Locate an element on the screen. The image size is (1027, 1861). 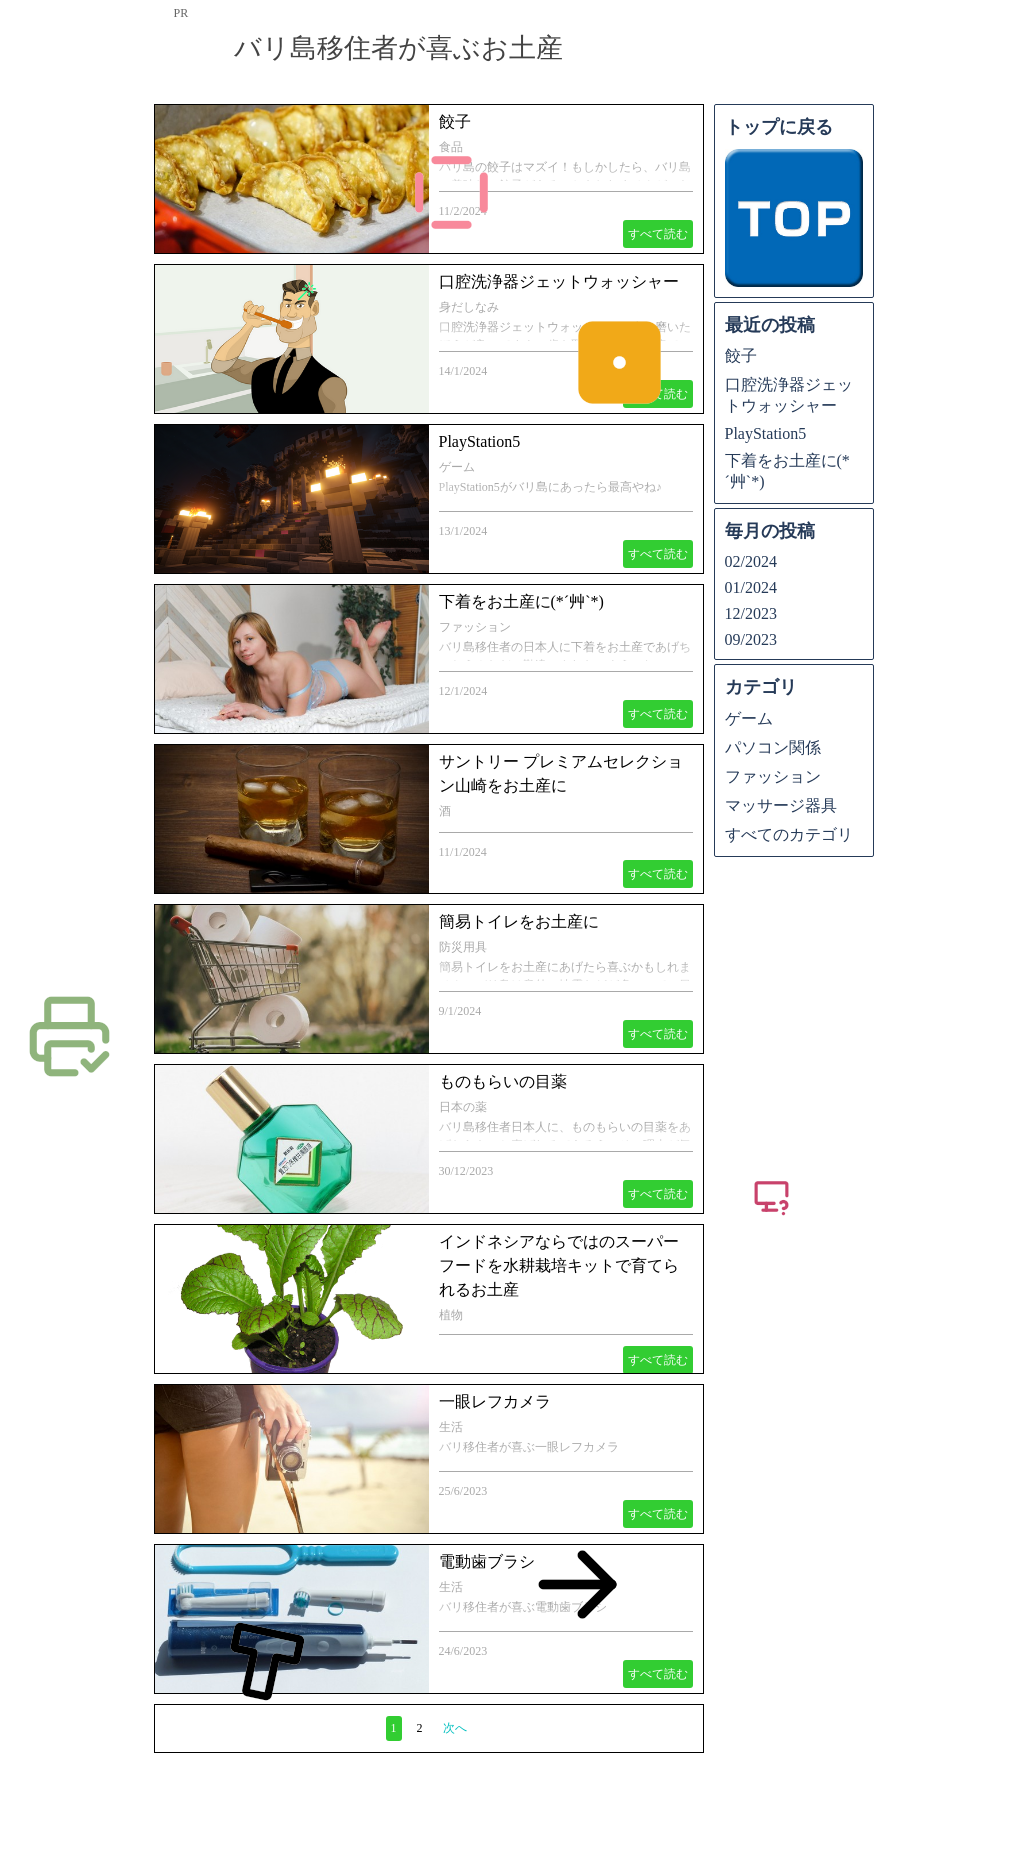
get help with desktop or computer settings is located at coordinates (771, 1196).